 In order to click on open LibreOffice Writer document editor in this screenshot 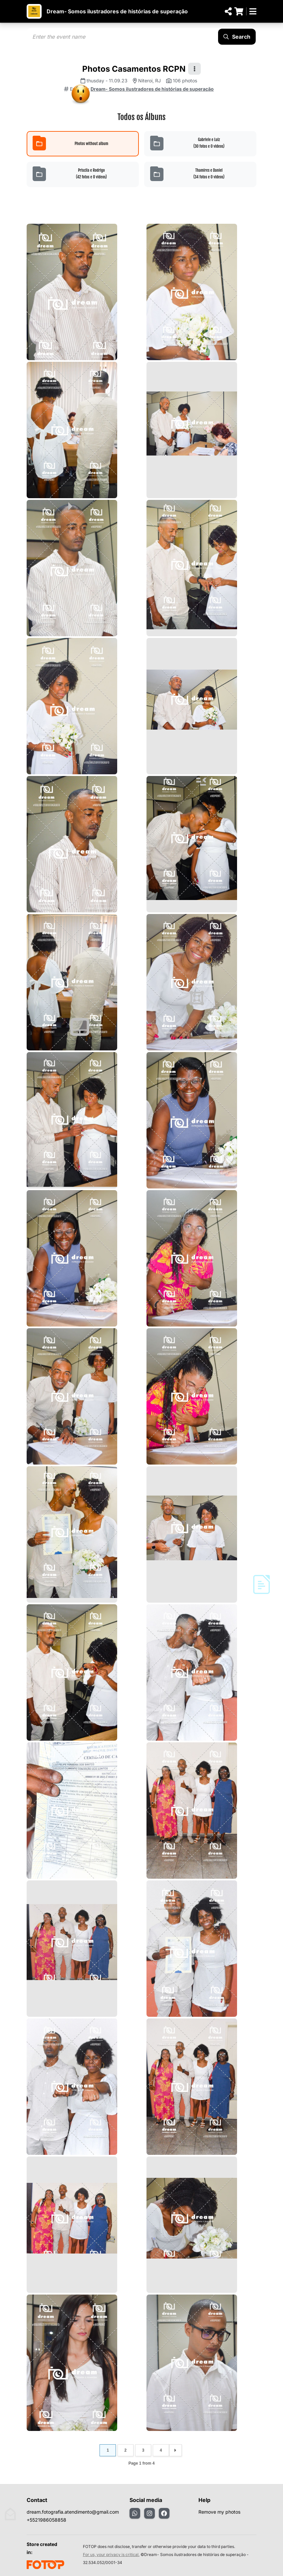, I will do `click(261, 1584)`.